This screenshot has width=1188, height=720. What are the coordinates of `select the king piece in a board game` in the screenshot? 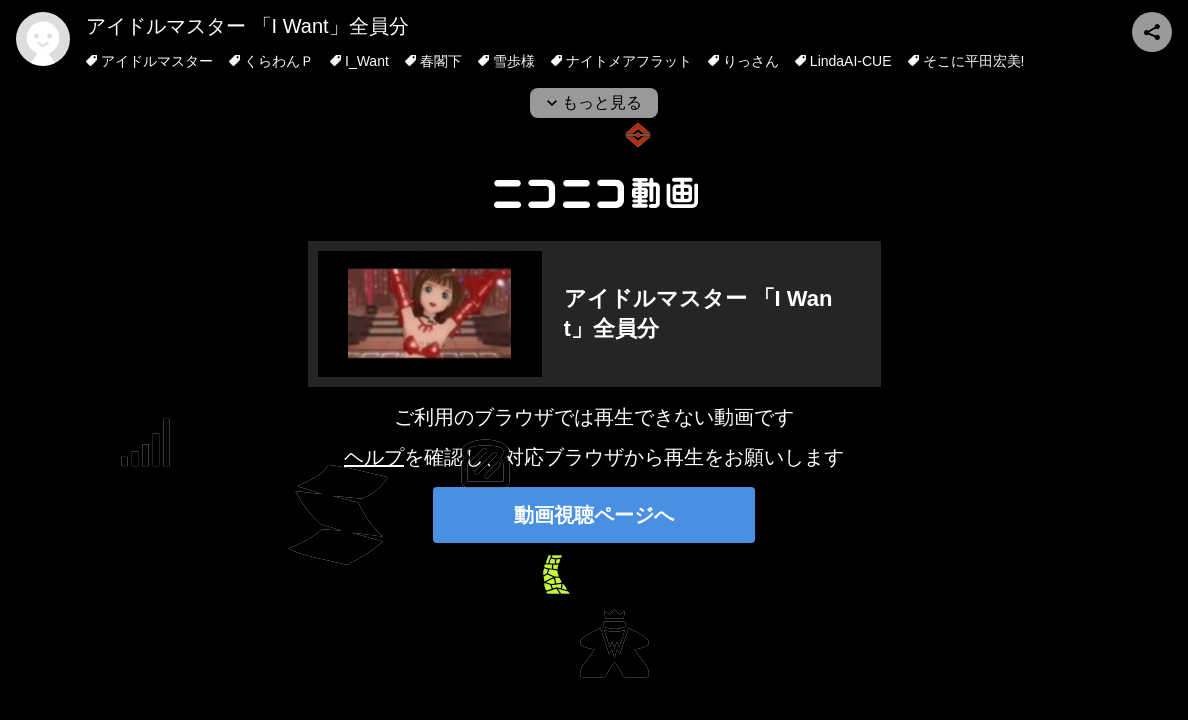 It's located at (614, 645).